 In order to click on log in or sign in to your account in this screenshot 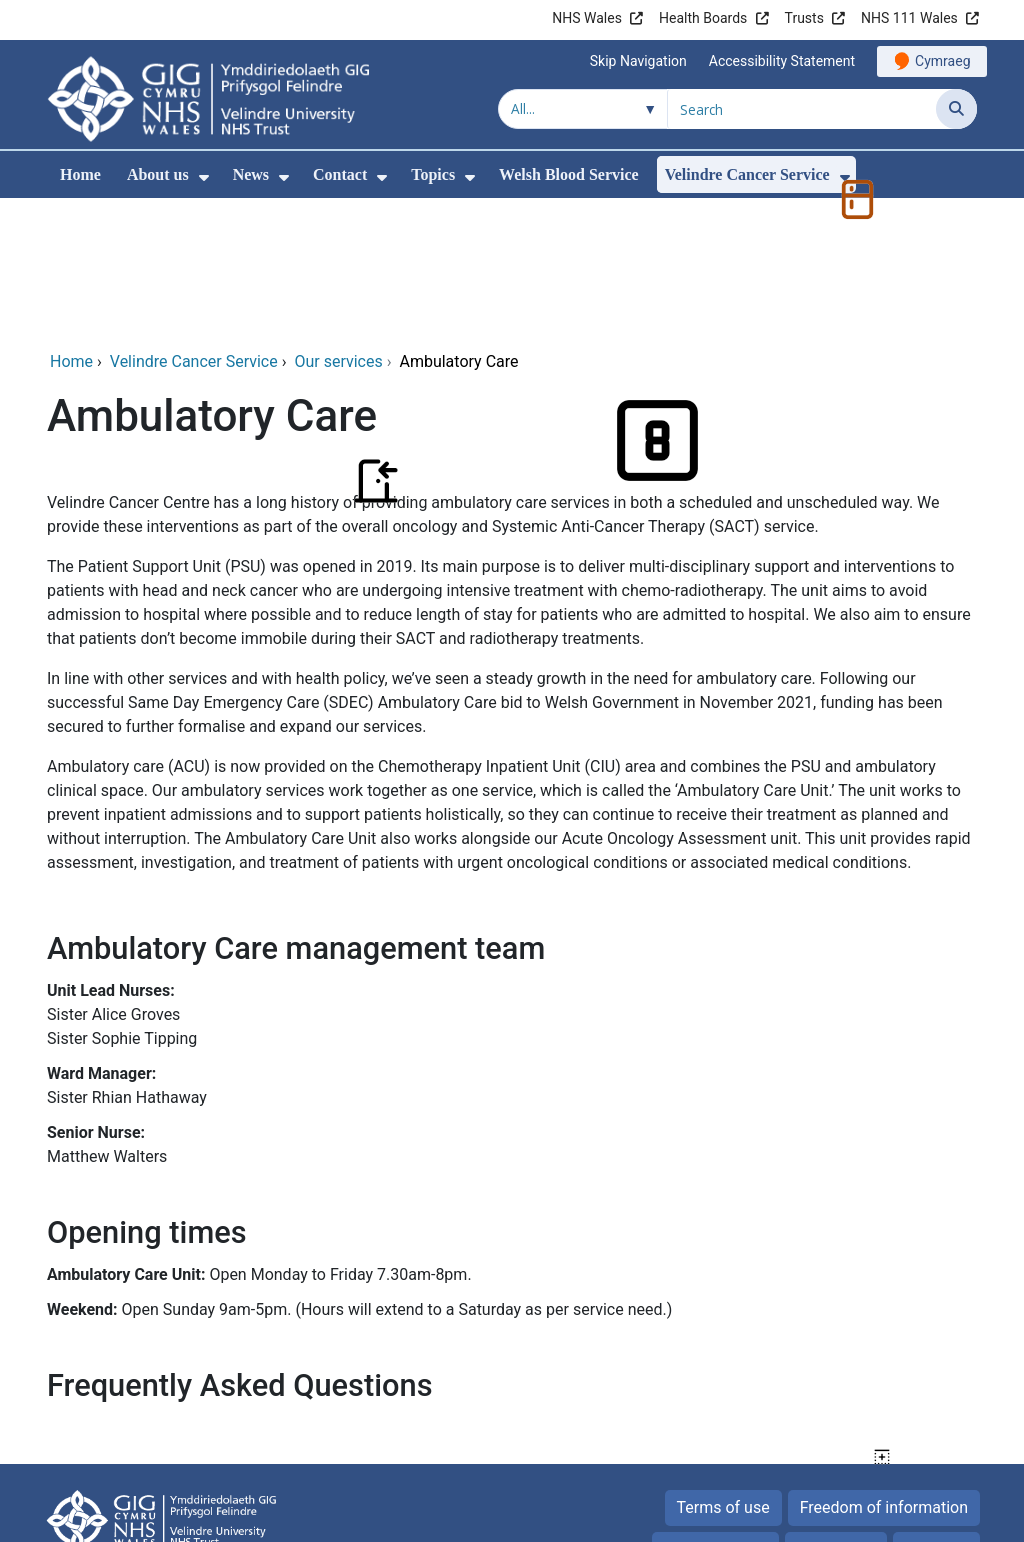, I will do `click(376, 481)`.